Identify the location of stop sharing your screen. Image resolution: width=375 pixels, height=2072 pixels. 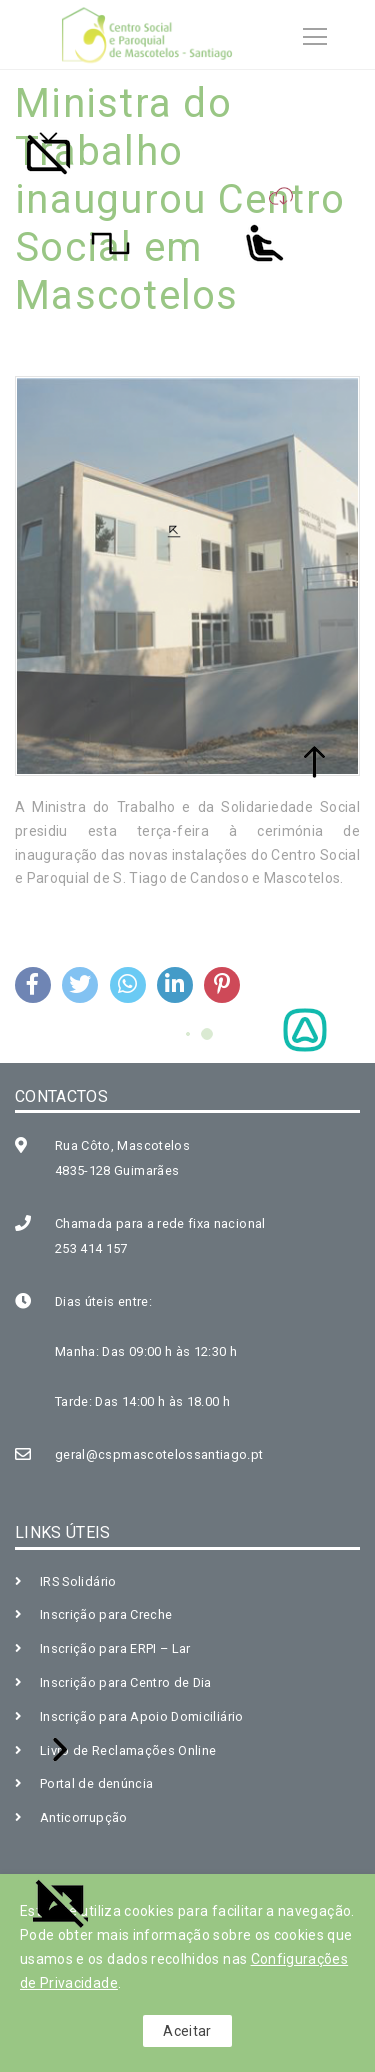
(60, 1903).